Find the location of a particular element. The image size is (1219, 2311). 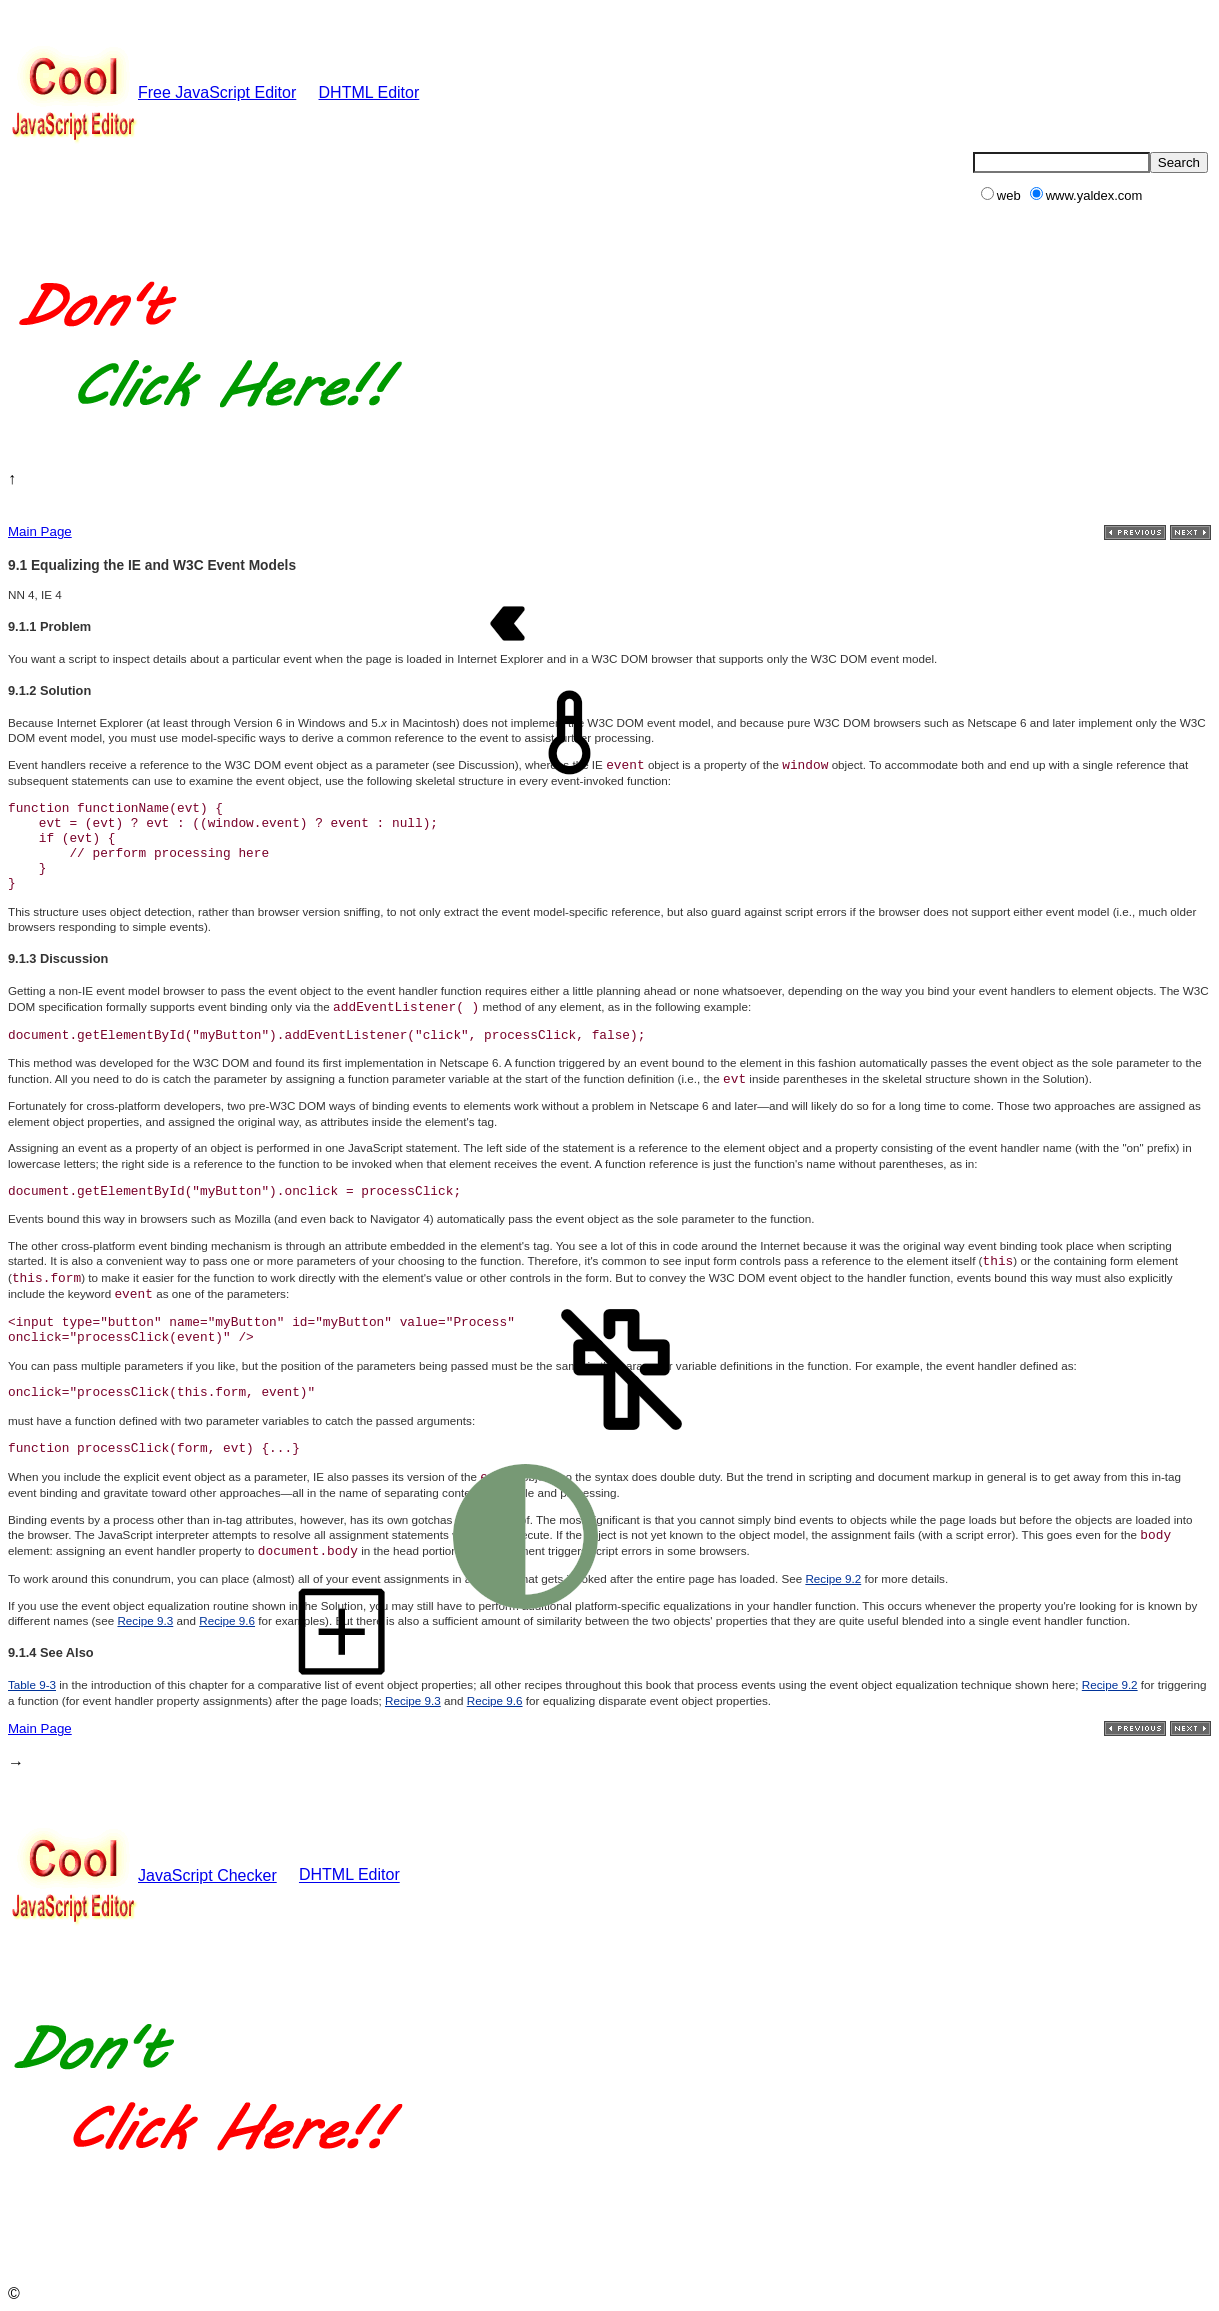

view current temperature reading is located at coordinates (569, 732).